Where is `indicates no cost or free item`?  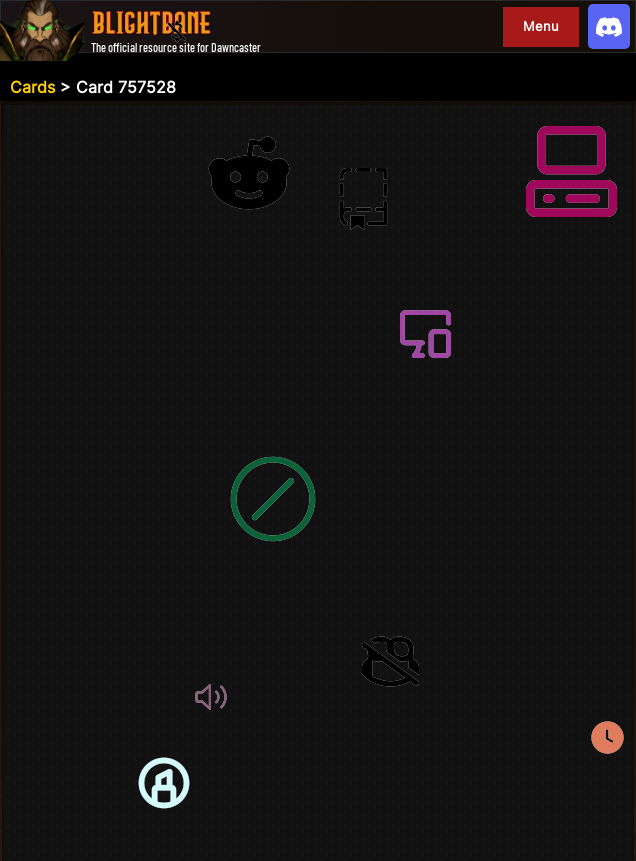
indicates no cost or free item is located at coordinates (176, 31).